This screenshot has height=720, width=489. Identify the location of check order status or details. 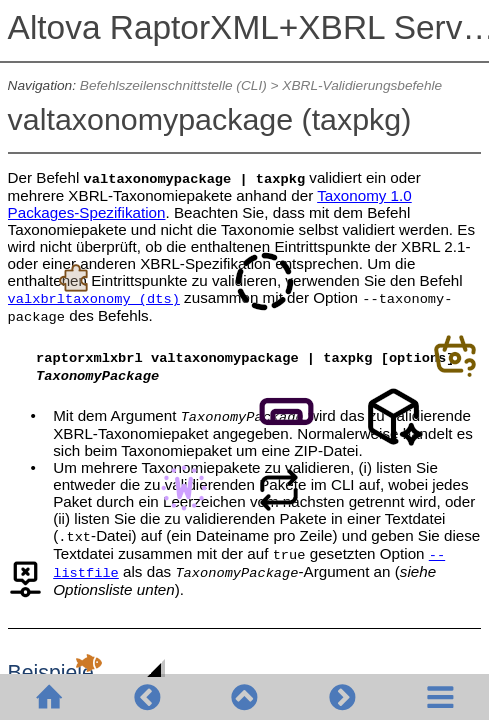
(455, 354).